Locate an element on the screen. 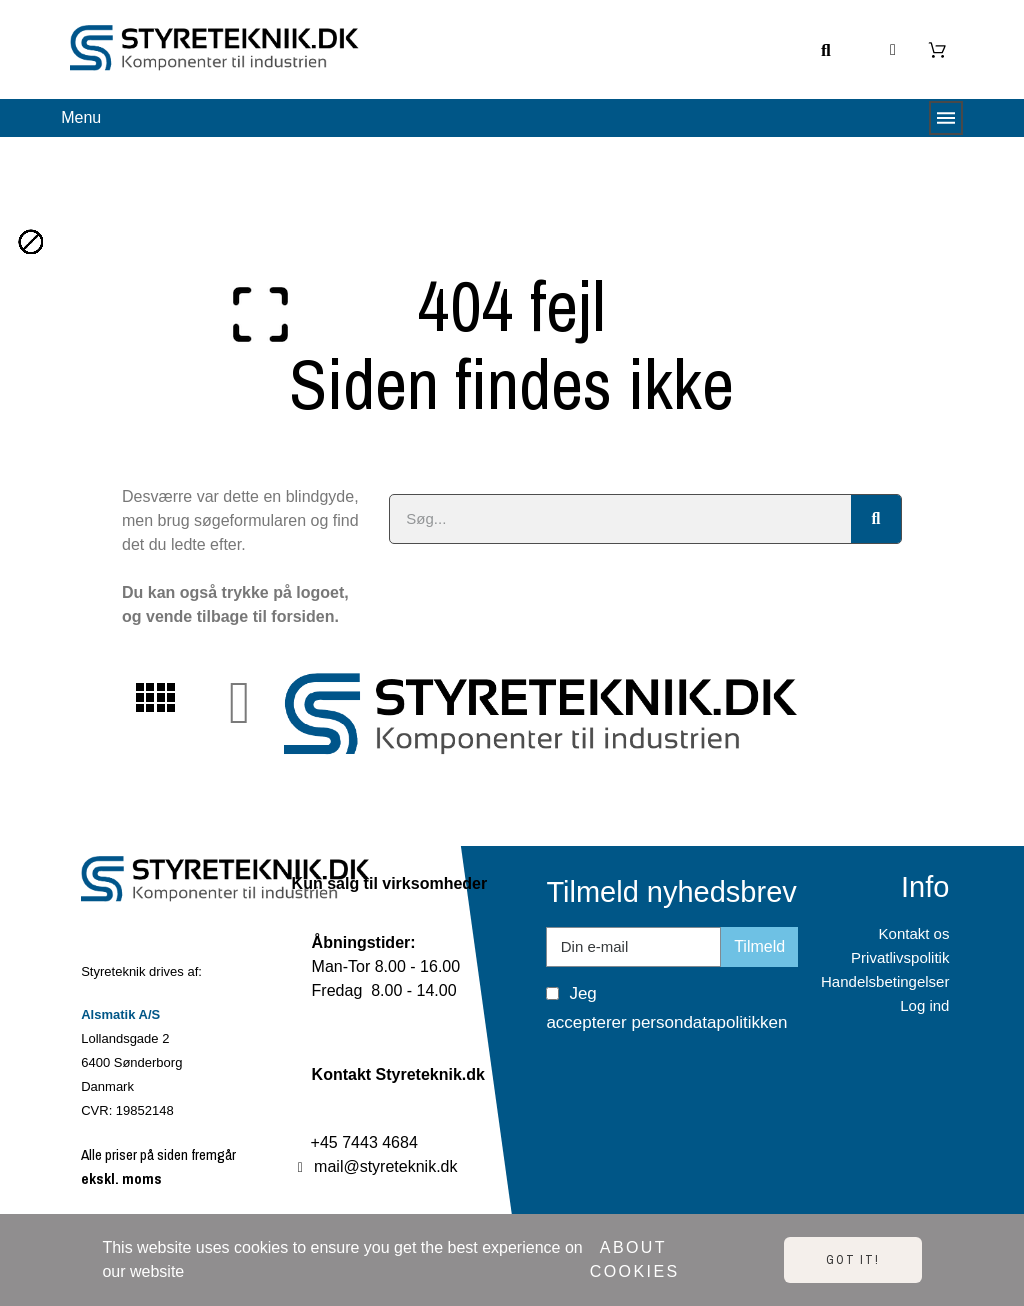  scan a QR code or barcode is located at coordinates (260, 314).